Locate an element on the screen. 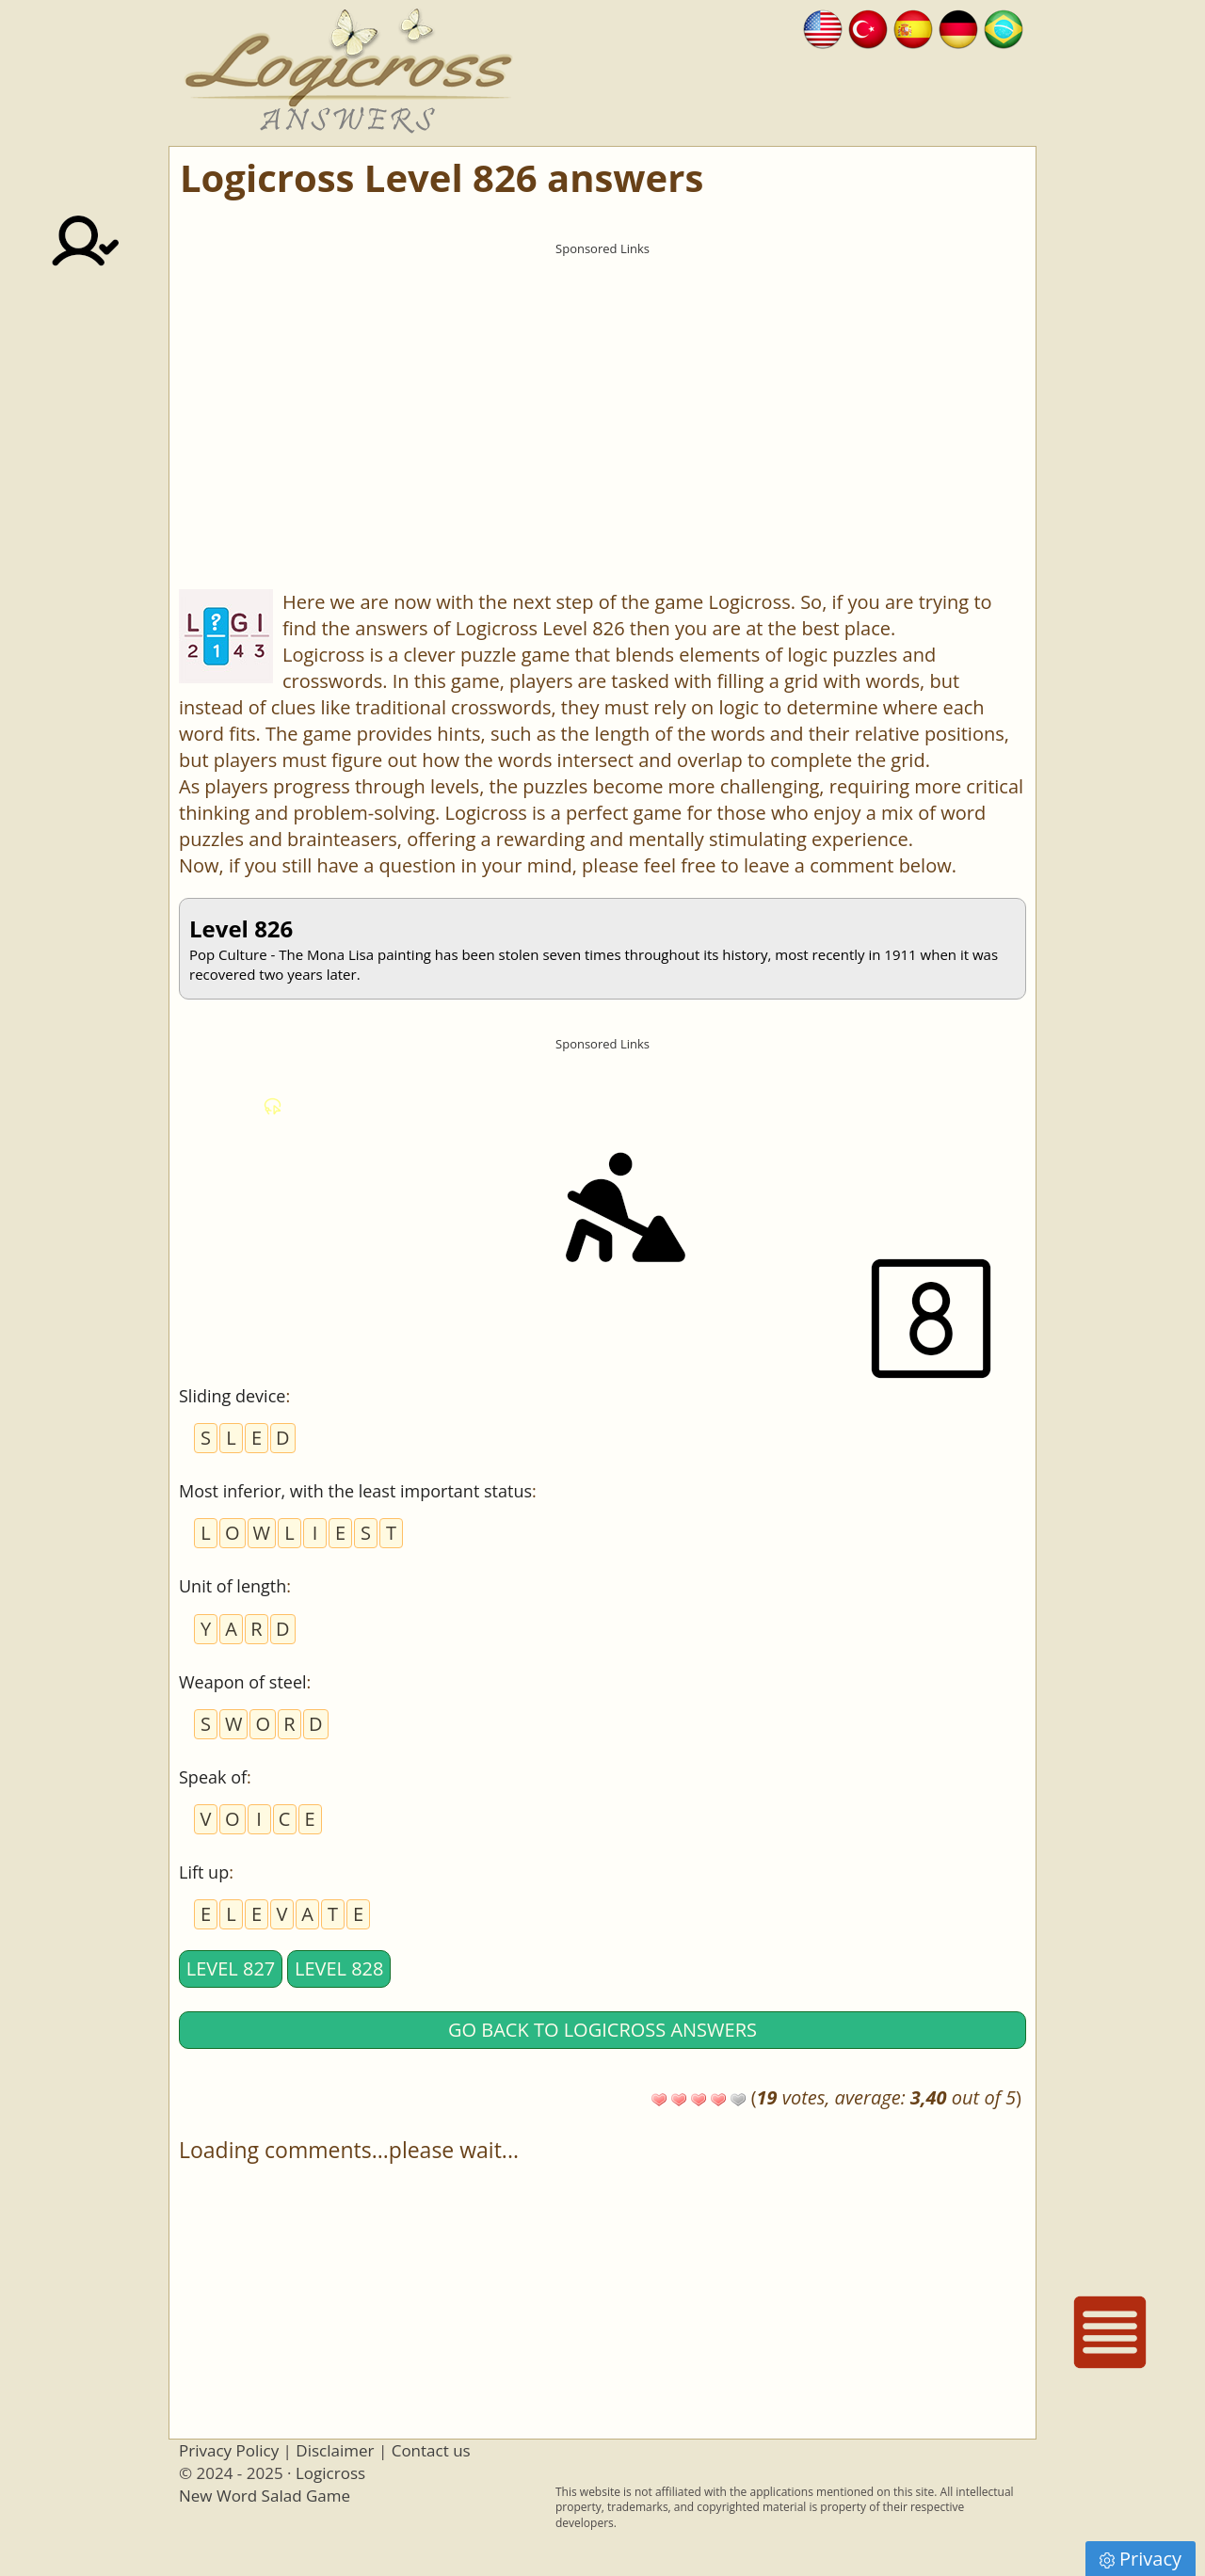  indicates item number eight in a list or sequence is located at coordinates (931, 1319).